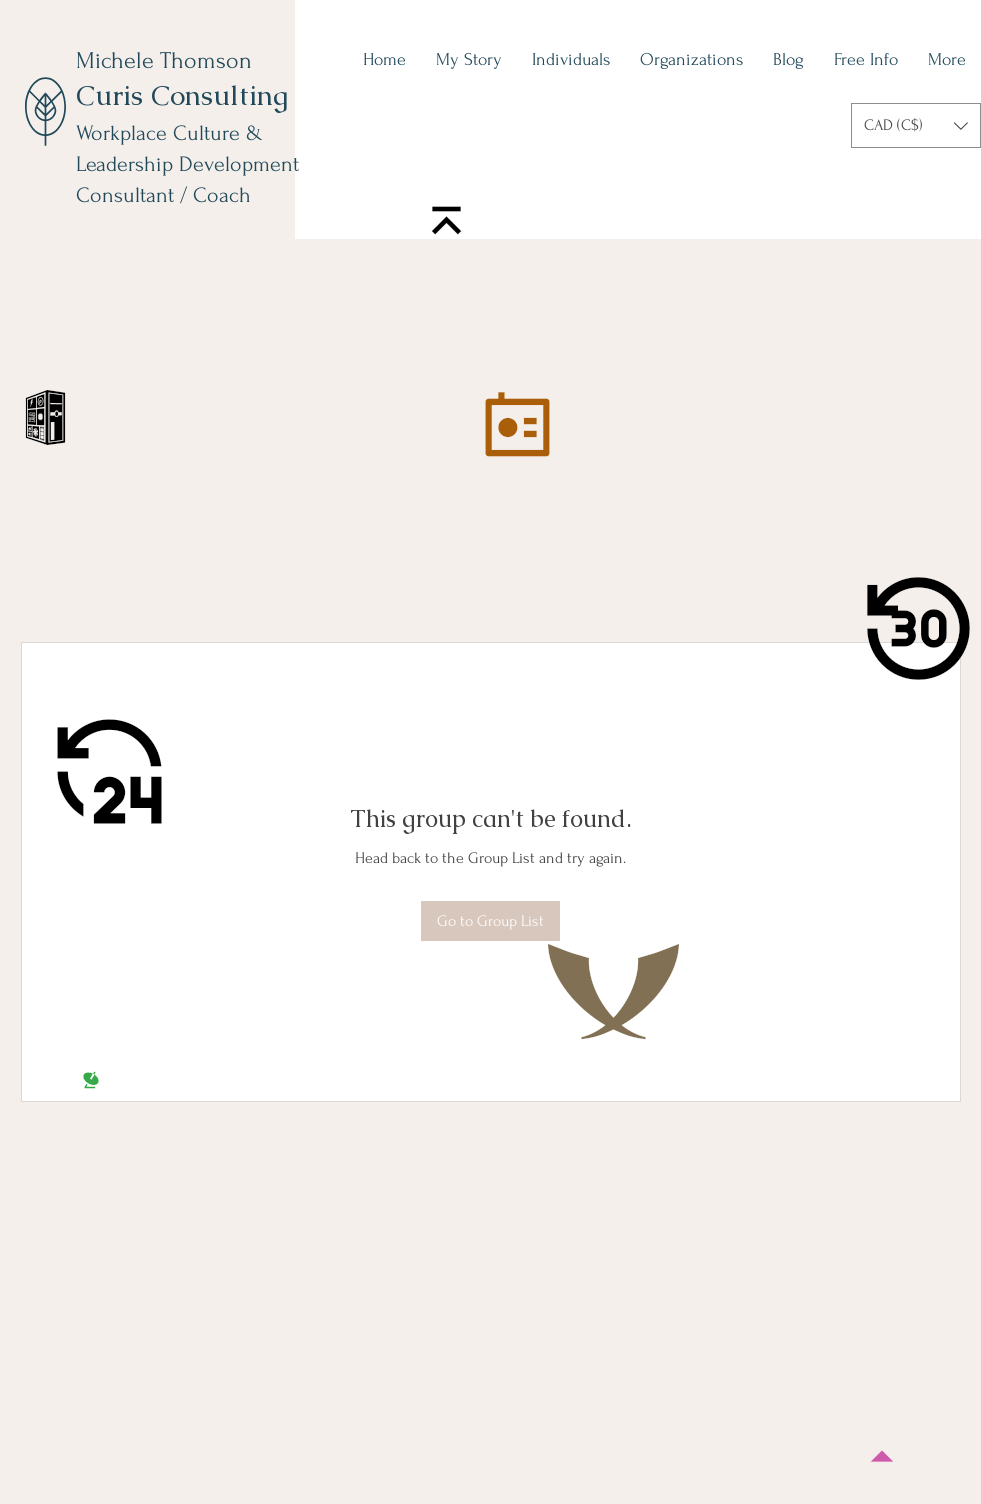 The width and height of the screenshot is (981, 1504). Describe the element at coordinates (109, 771) in the screenshot. I see `indicates 24/7 availability or round-the-clock service` at that location.